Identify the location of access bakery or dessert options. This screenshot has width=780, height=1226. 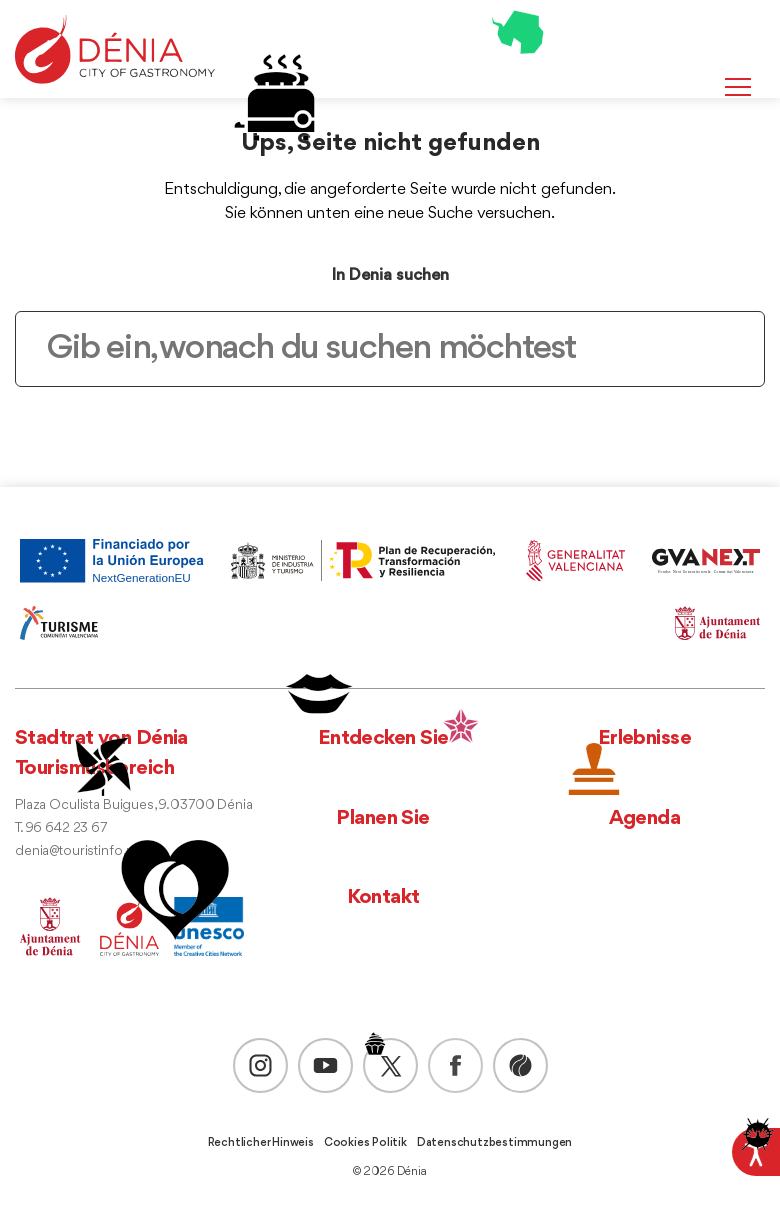
(375, 1043).